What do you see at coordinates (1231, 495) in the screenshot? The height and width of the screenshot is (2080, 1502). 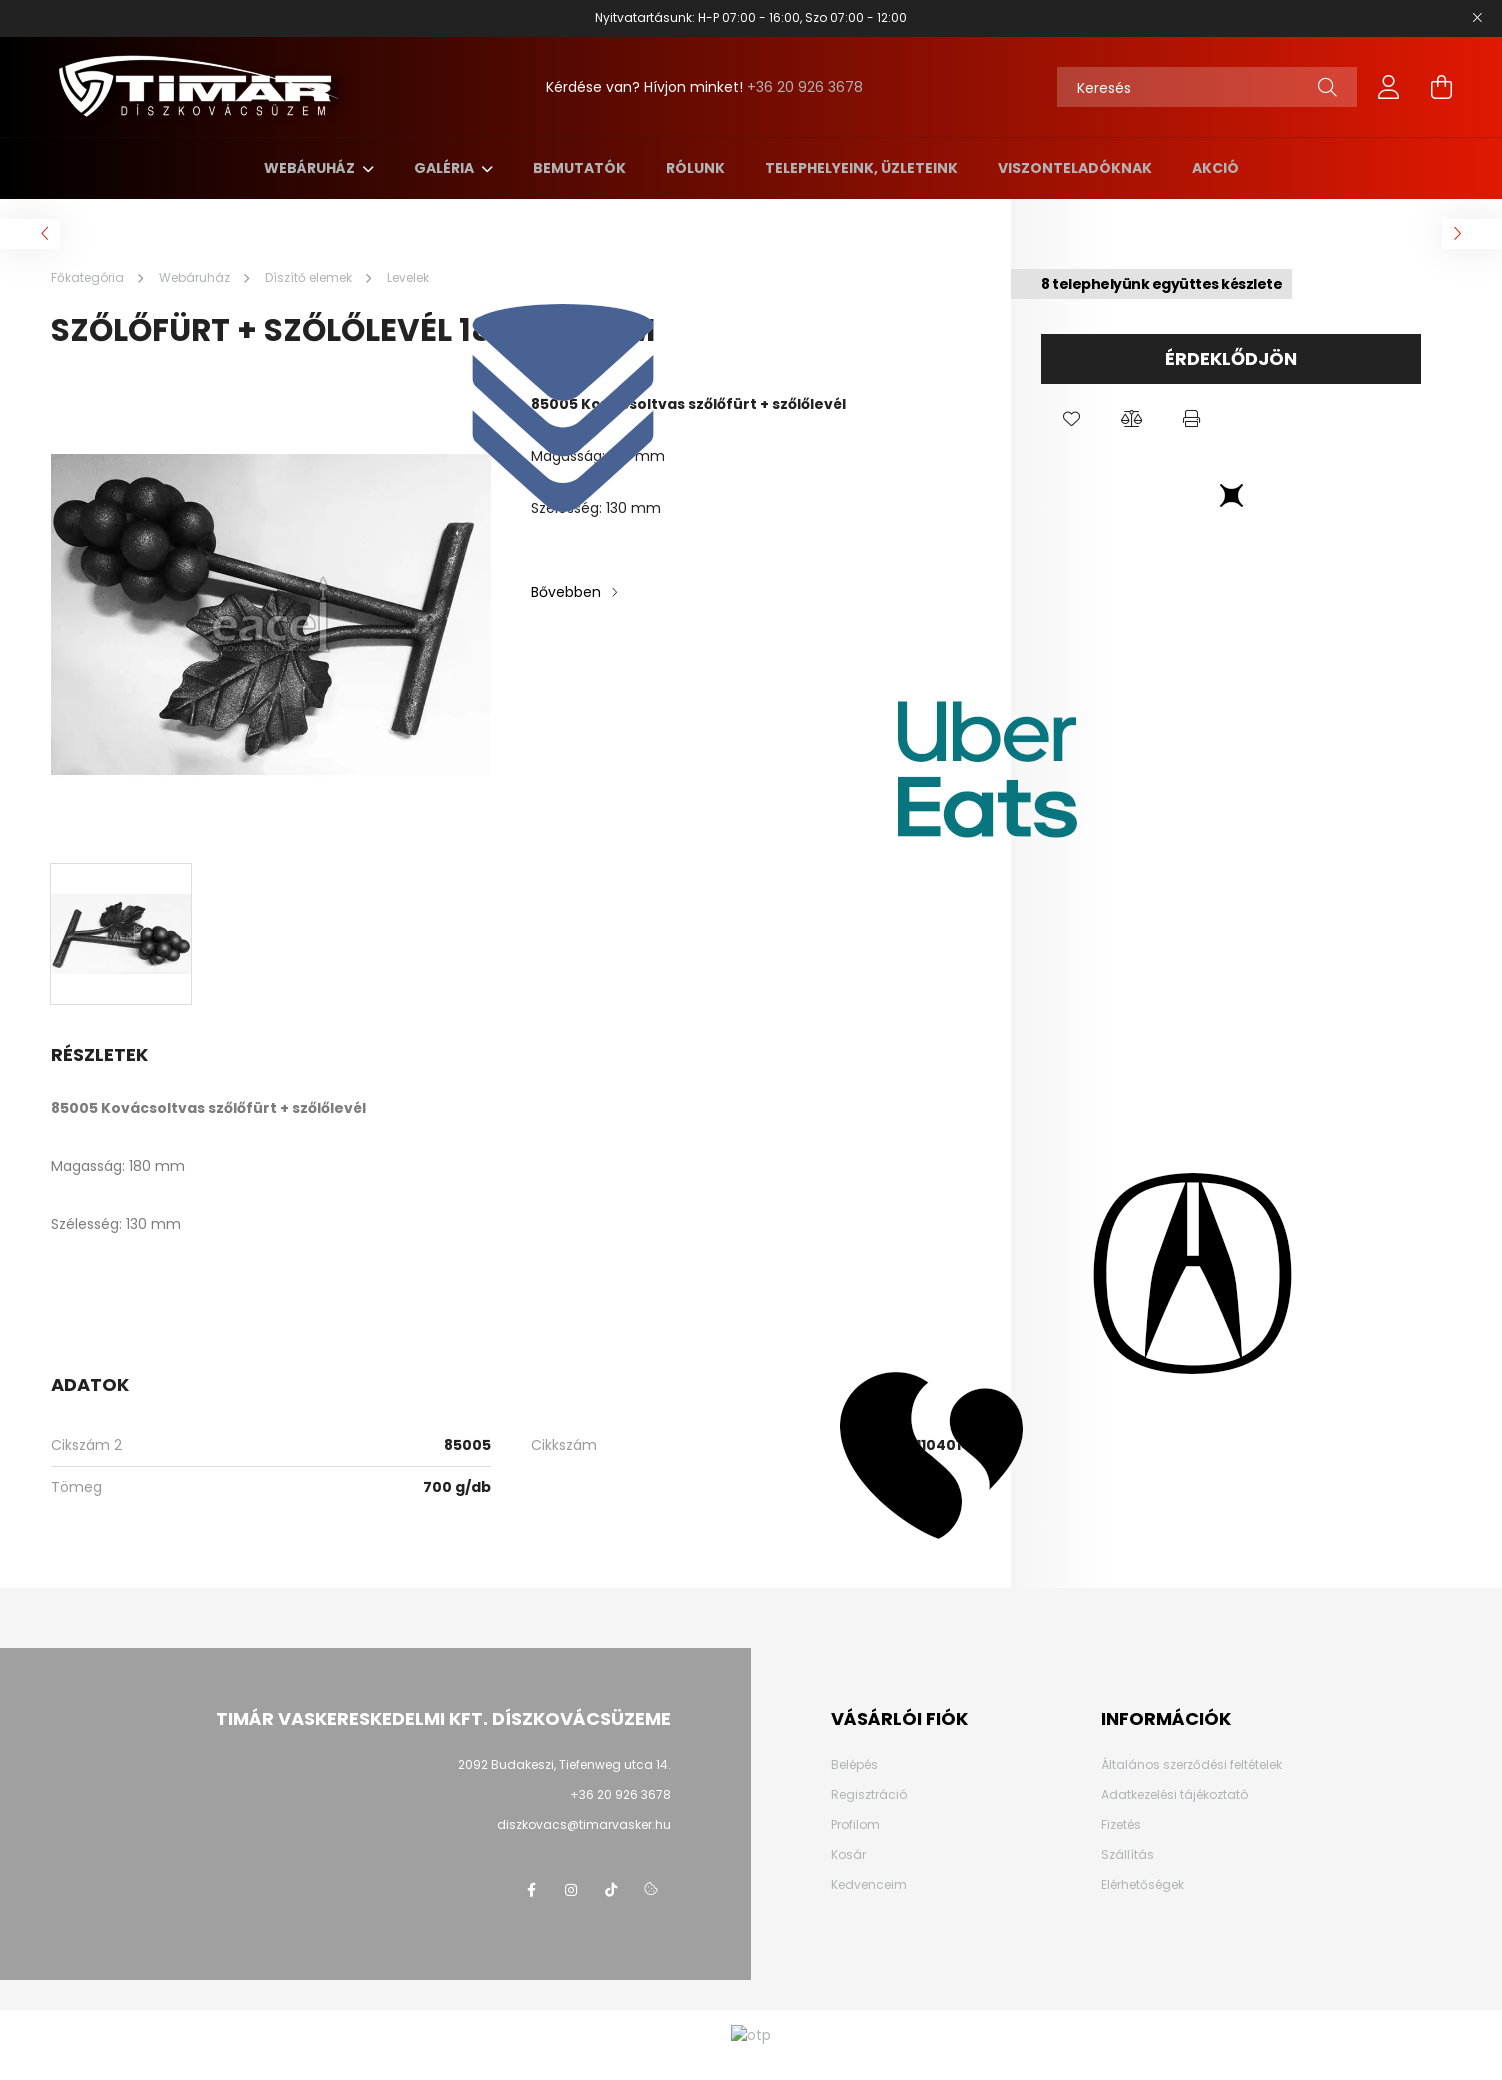 I see `nextra documentation framework logo` at bounding box center [1231, 495].